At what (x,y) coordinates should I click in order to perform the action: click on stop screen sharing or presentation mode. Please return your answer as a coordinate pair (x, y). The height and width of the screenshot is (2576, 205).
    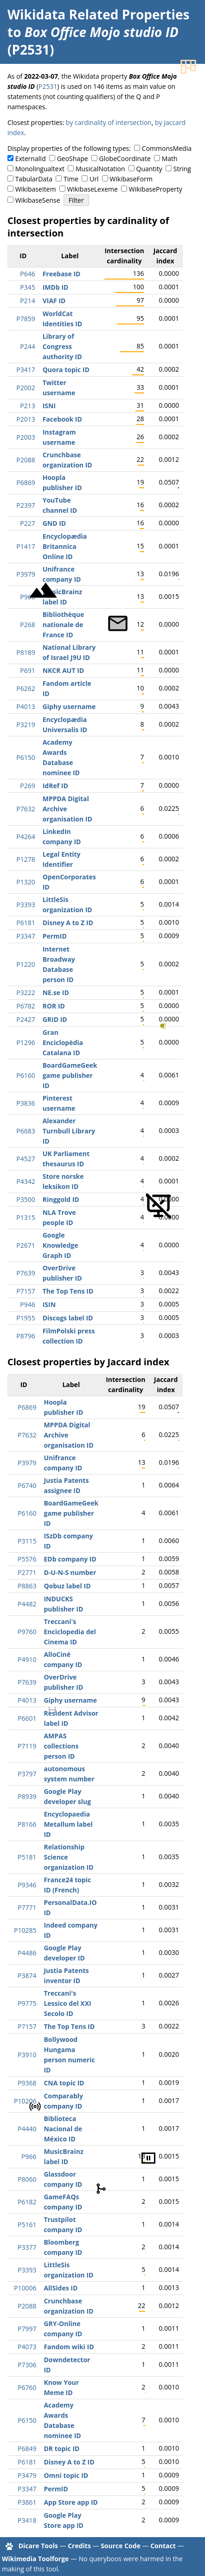
    Looking at the image, I should click on (158, 1206).